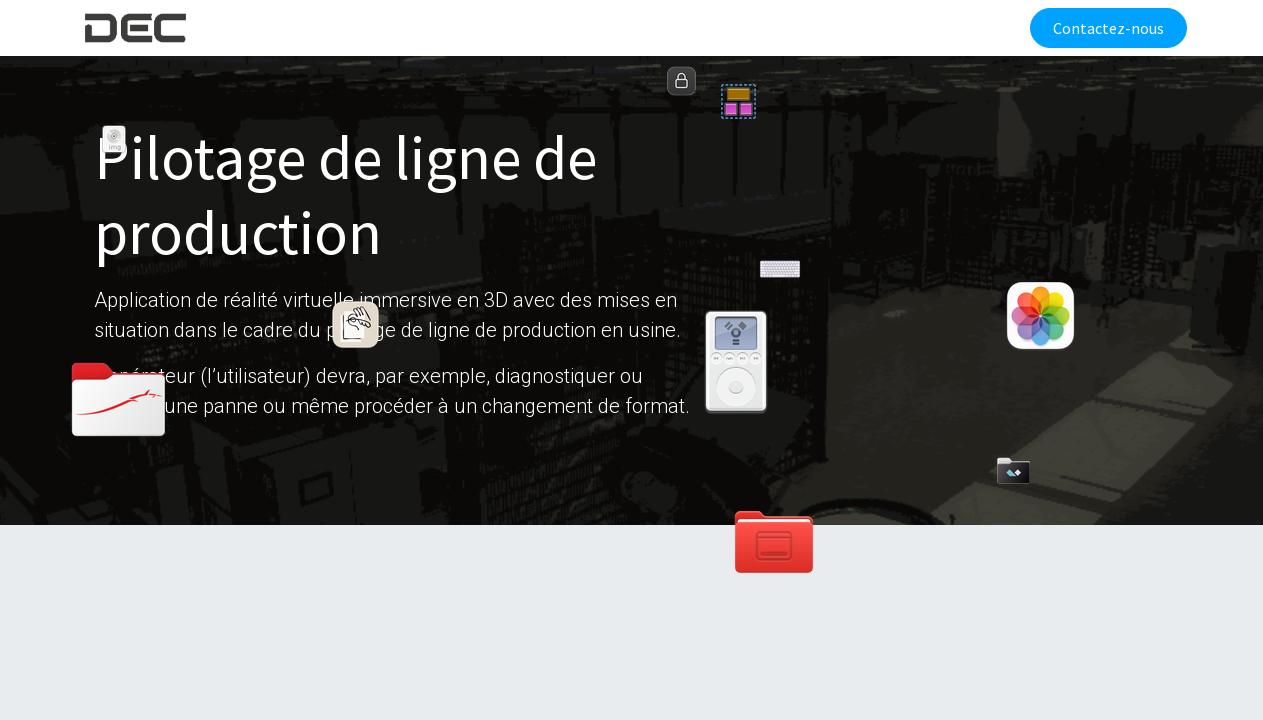 Image resolution: width=1263 pixels, height=720 pixels. Describe the element at coordinates (774, 542) in the screenshot. I see `open desktop folder` at that location.